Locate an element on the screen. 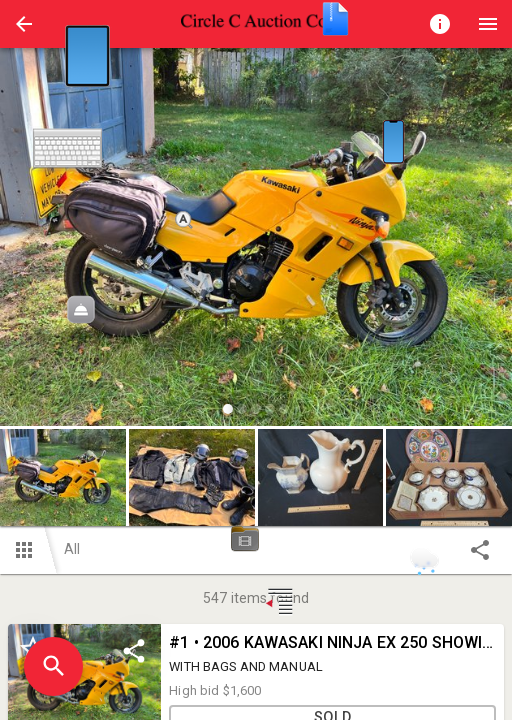  indicates freezing rain weather conditions is located at coordinates (424, 560).